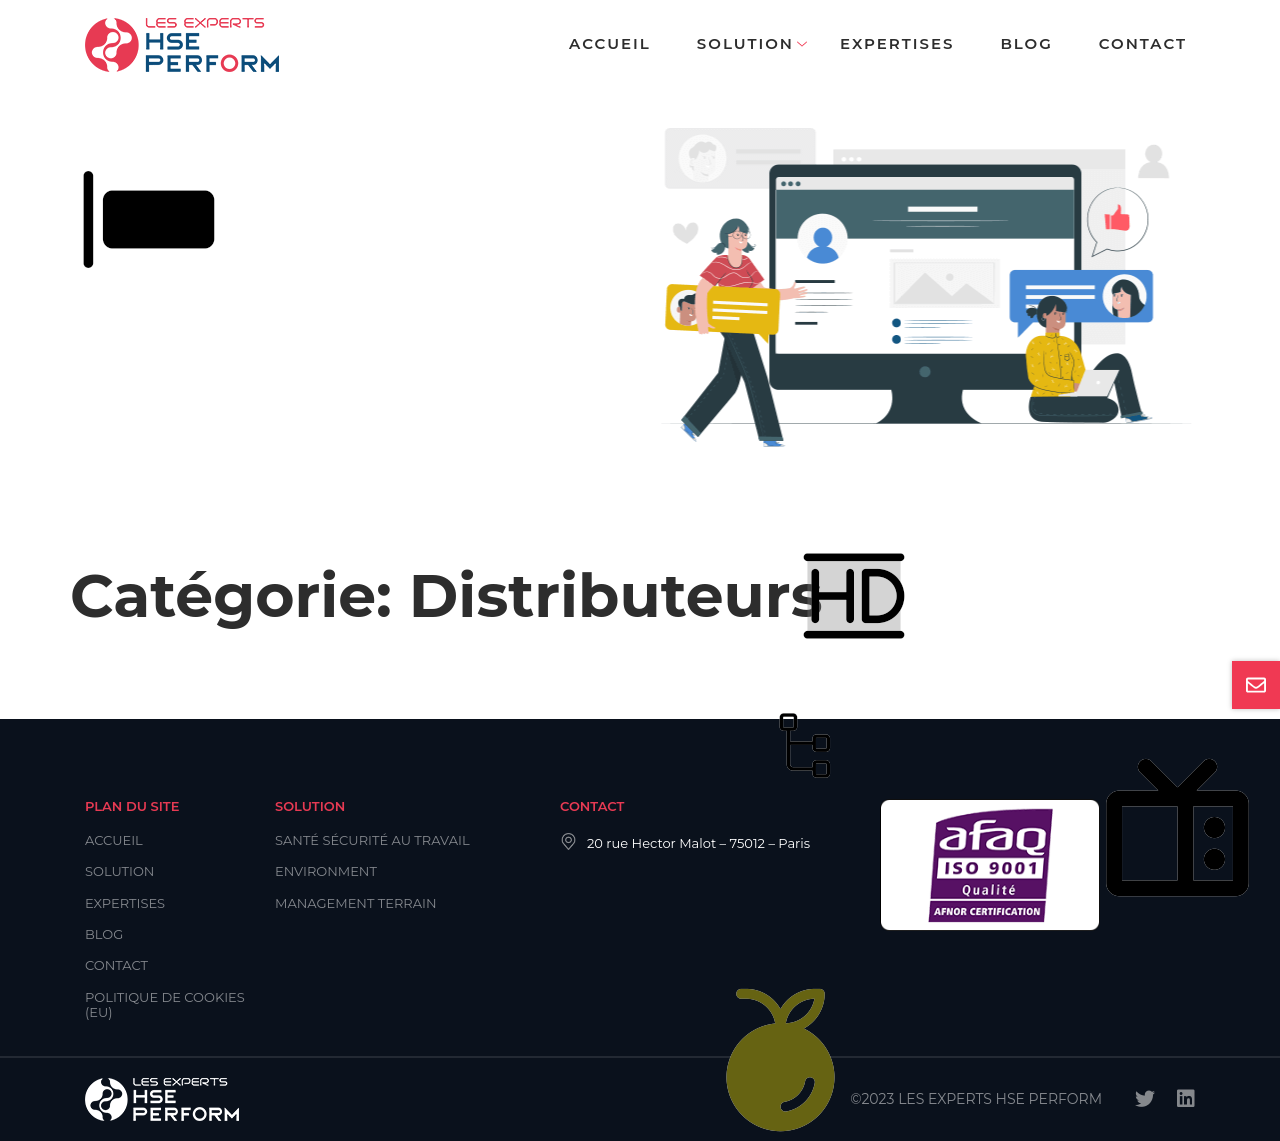  I want to click on view hierarchical tree structure, so click(802, 745).